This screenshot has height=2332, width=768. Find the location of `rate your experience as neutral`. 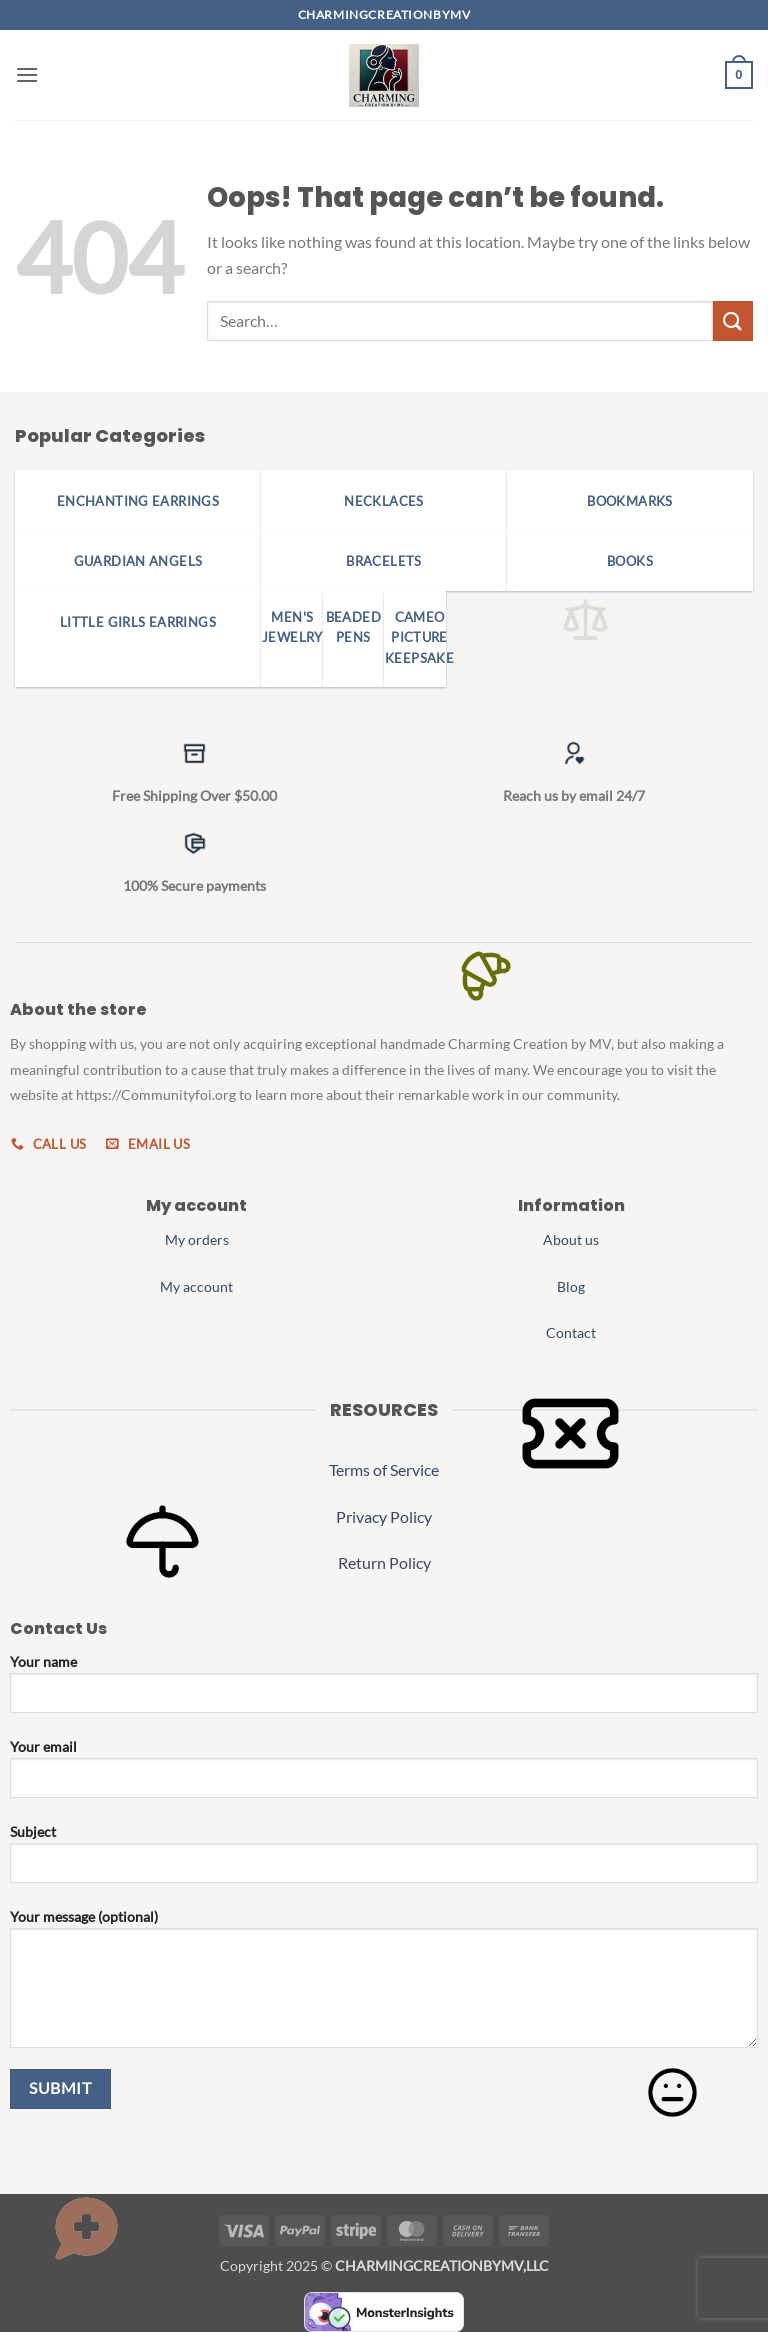

rate your experience as neutral is located at coordinates (672, 2092).